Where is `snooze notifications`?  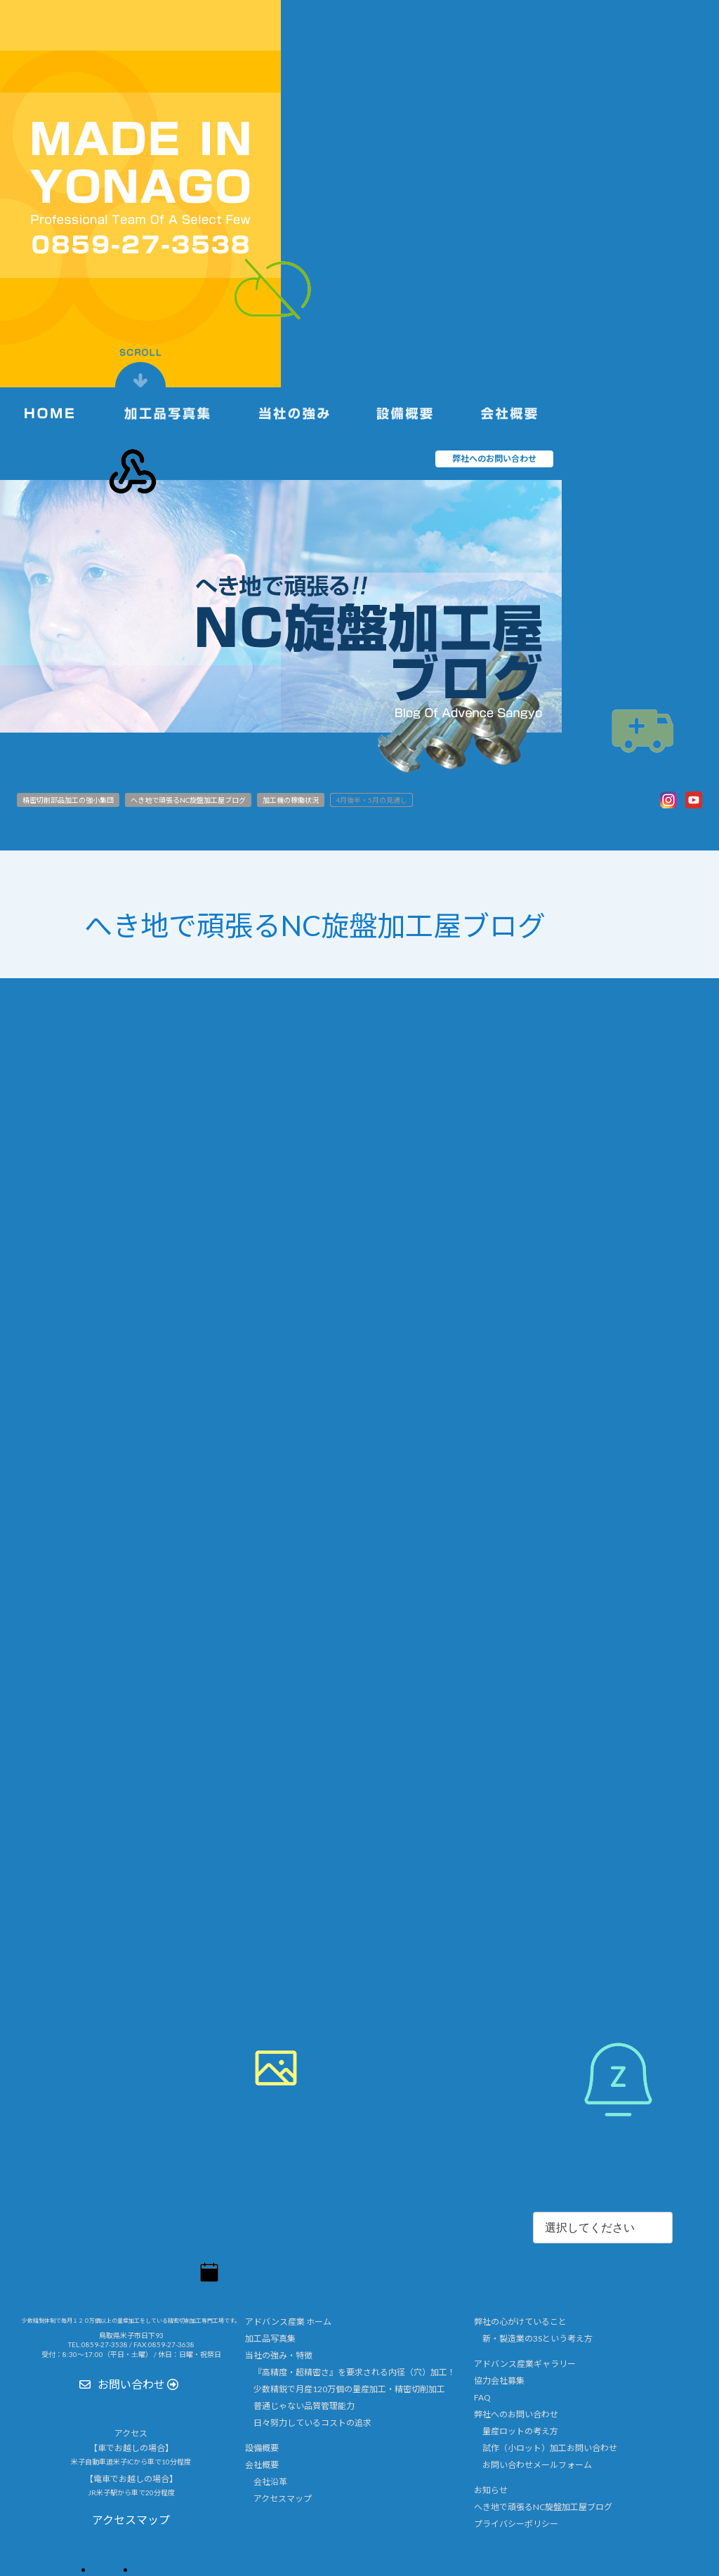
snooze notifications is located at coordinates (618, 2079).